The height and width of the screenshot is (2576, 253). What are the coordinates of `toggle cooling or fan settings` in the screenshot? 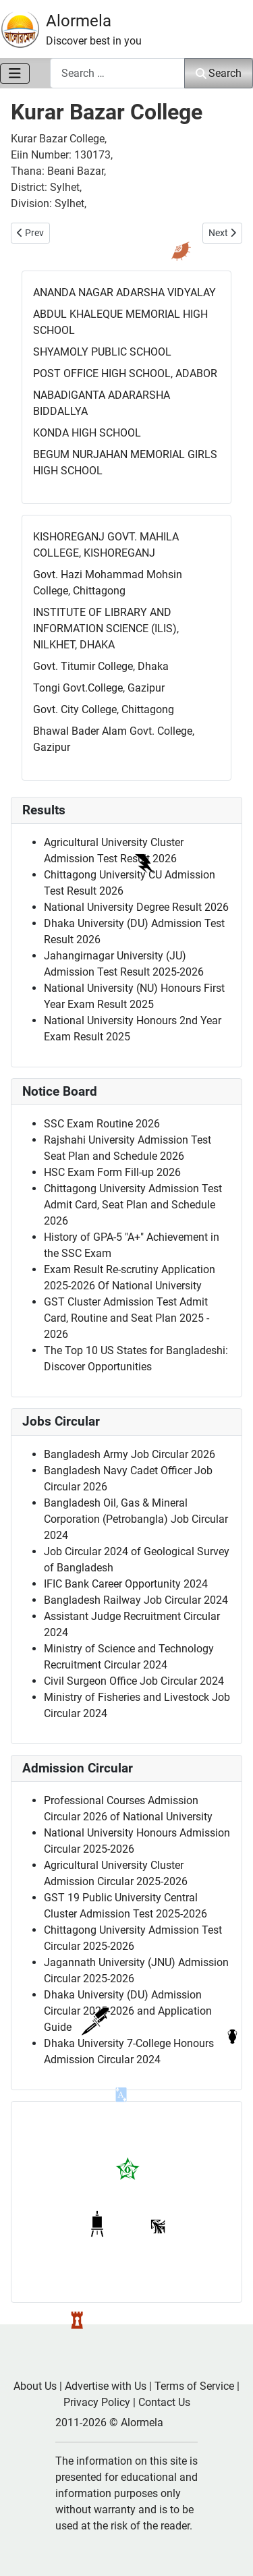 It's located at (181, 251).